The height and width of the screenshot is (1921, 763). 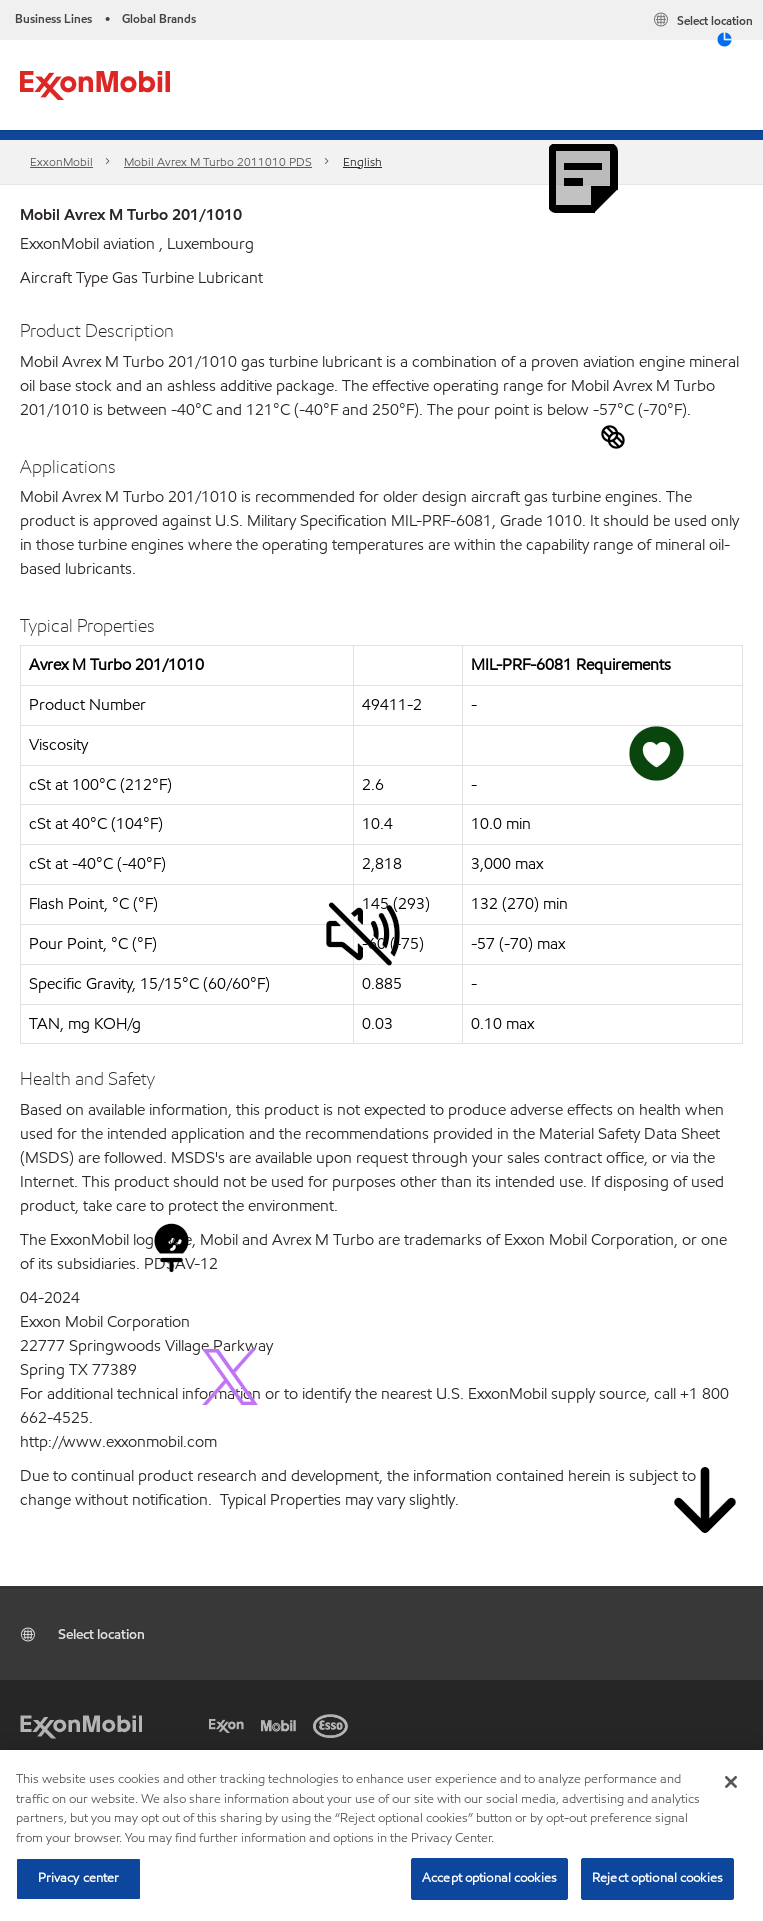 What do you see at coordinates (724, 39) in the screenshot?
I see `view pie chart analytics` at bounding box center [724, 39].